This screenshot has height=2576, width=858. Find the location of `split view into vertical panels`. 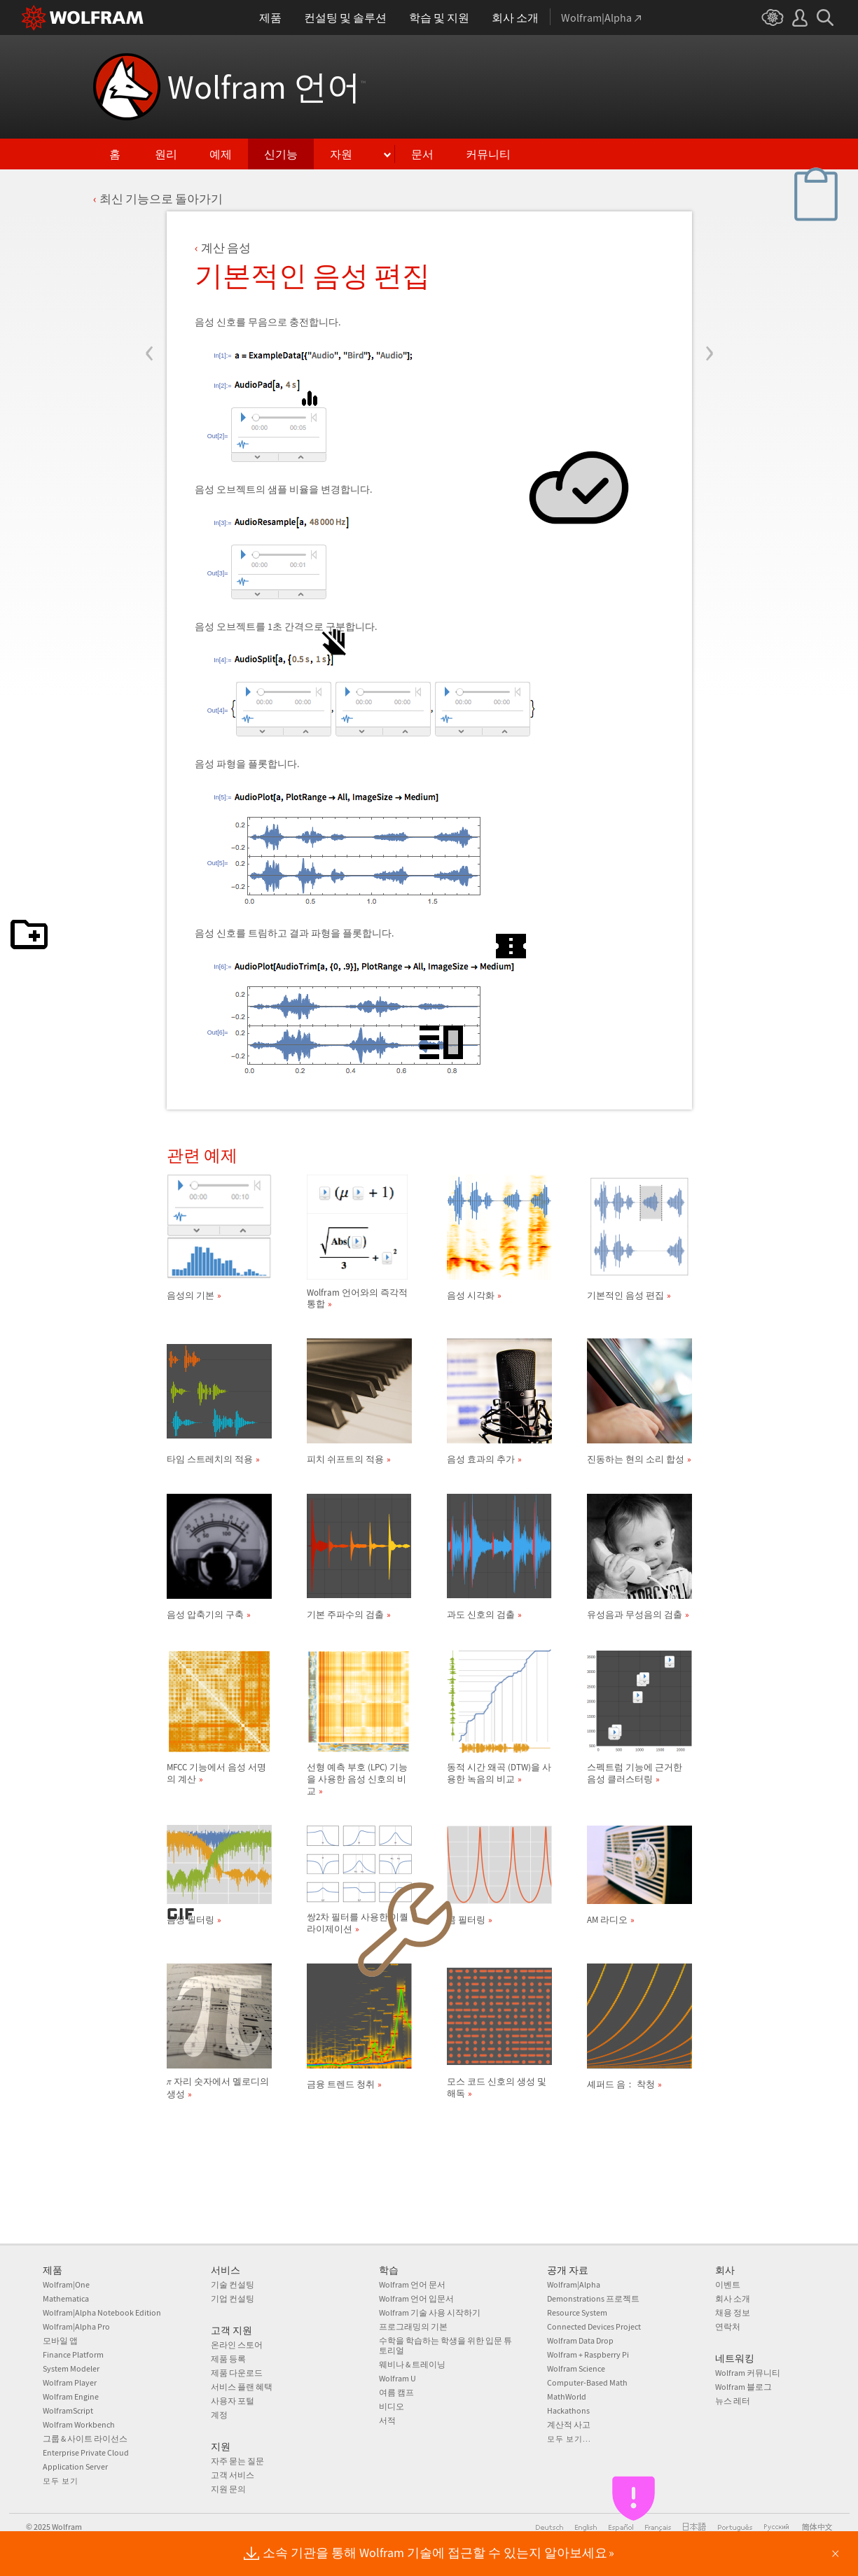

split view into vertical panels is located at coordinates (441, 1042).